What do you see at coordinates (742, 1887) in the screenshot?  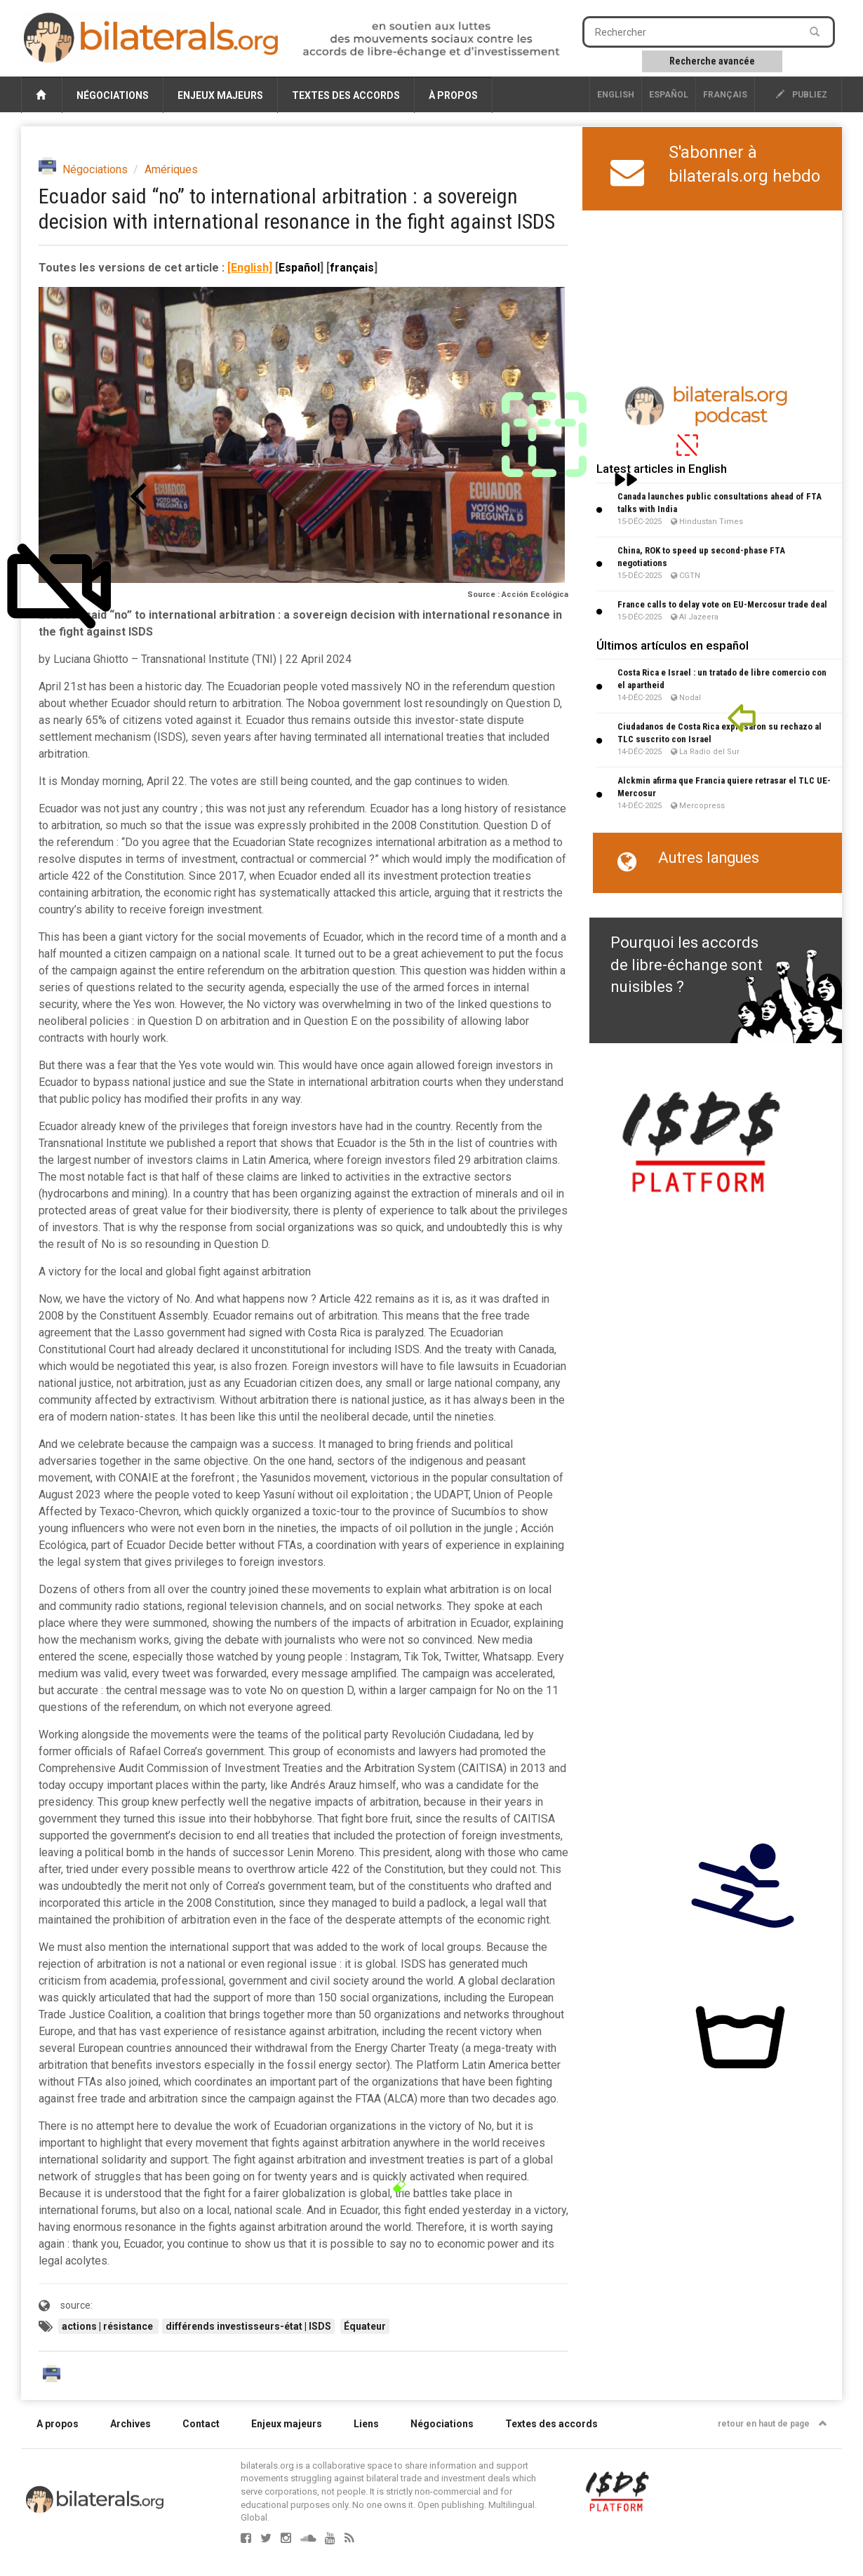 I see `indicates skiing or winter sports activity` at bounding box center [742, 1887].